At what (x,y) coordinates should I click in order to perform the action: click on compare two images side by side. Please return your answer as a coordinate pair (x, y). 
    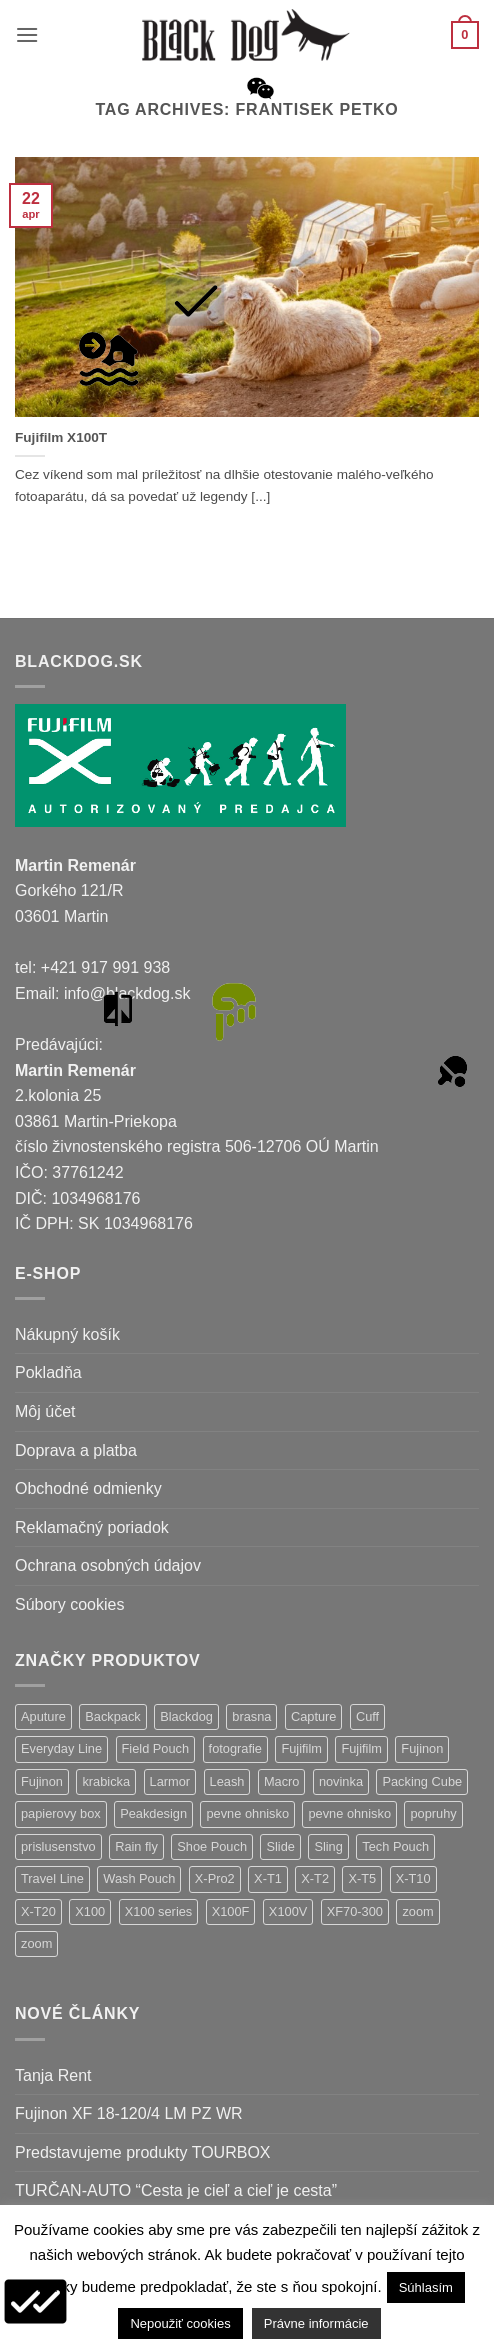
    Looking at the image, I should click on (118, 1009).